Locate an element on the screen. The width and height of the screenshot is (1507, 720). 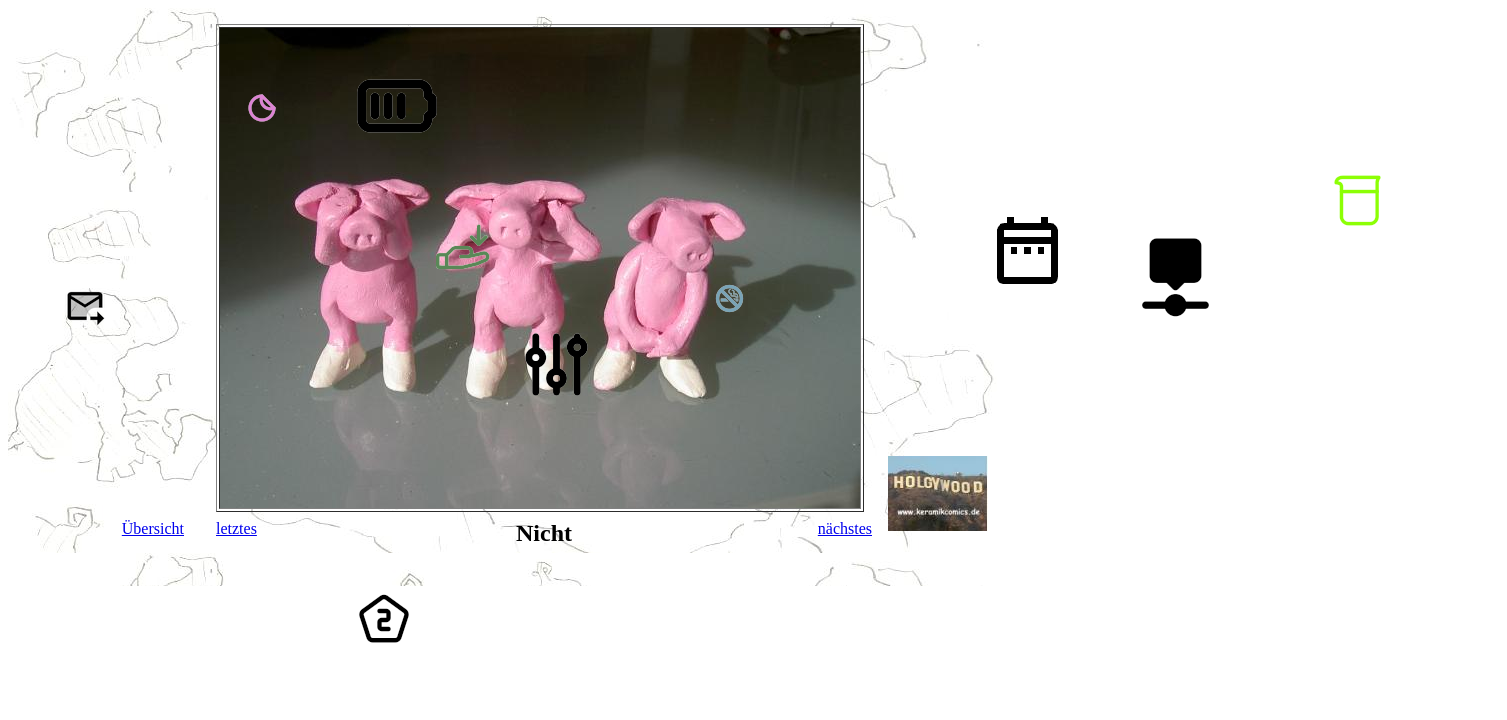
access experimental or beta features is located at coordinates (1357, 200).